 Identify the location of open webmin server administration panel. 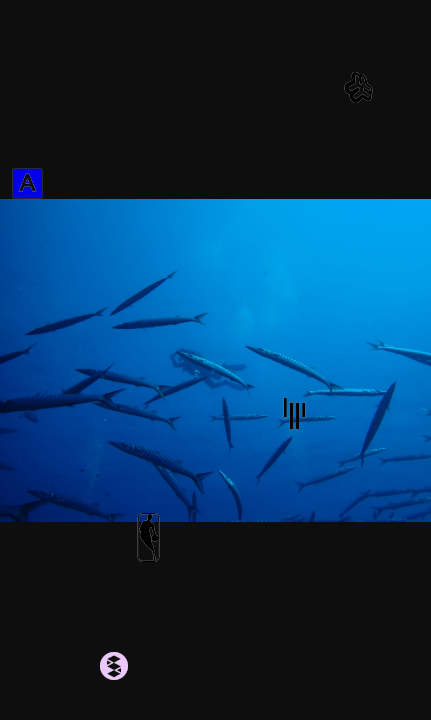
(358, 87).